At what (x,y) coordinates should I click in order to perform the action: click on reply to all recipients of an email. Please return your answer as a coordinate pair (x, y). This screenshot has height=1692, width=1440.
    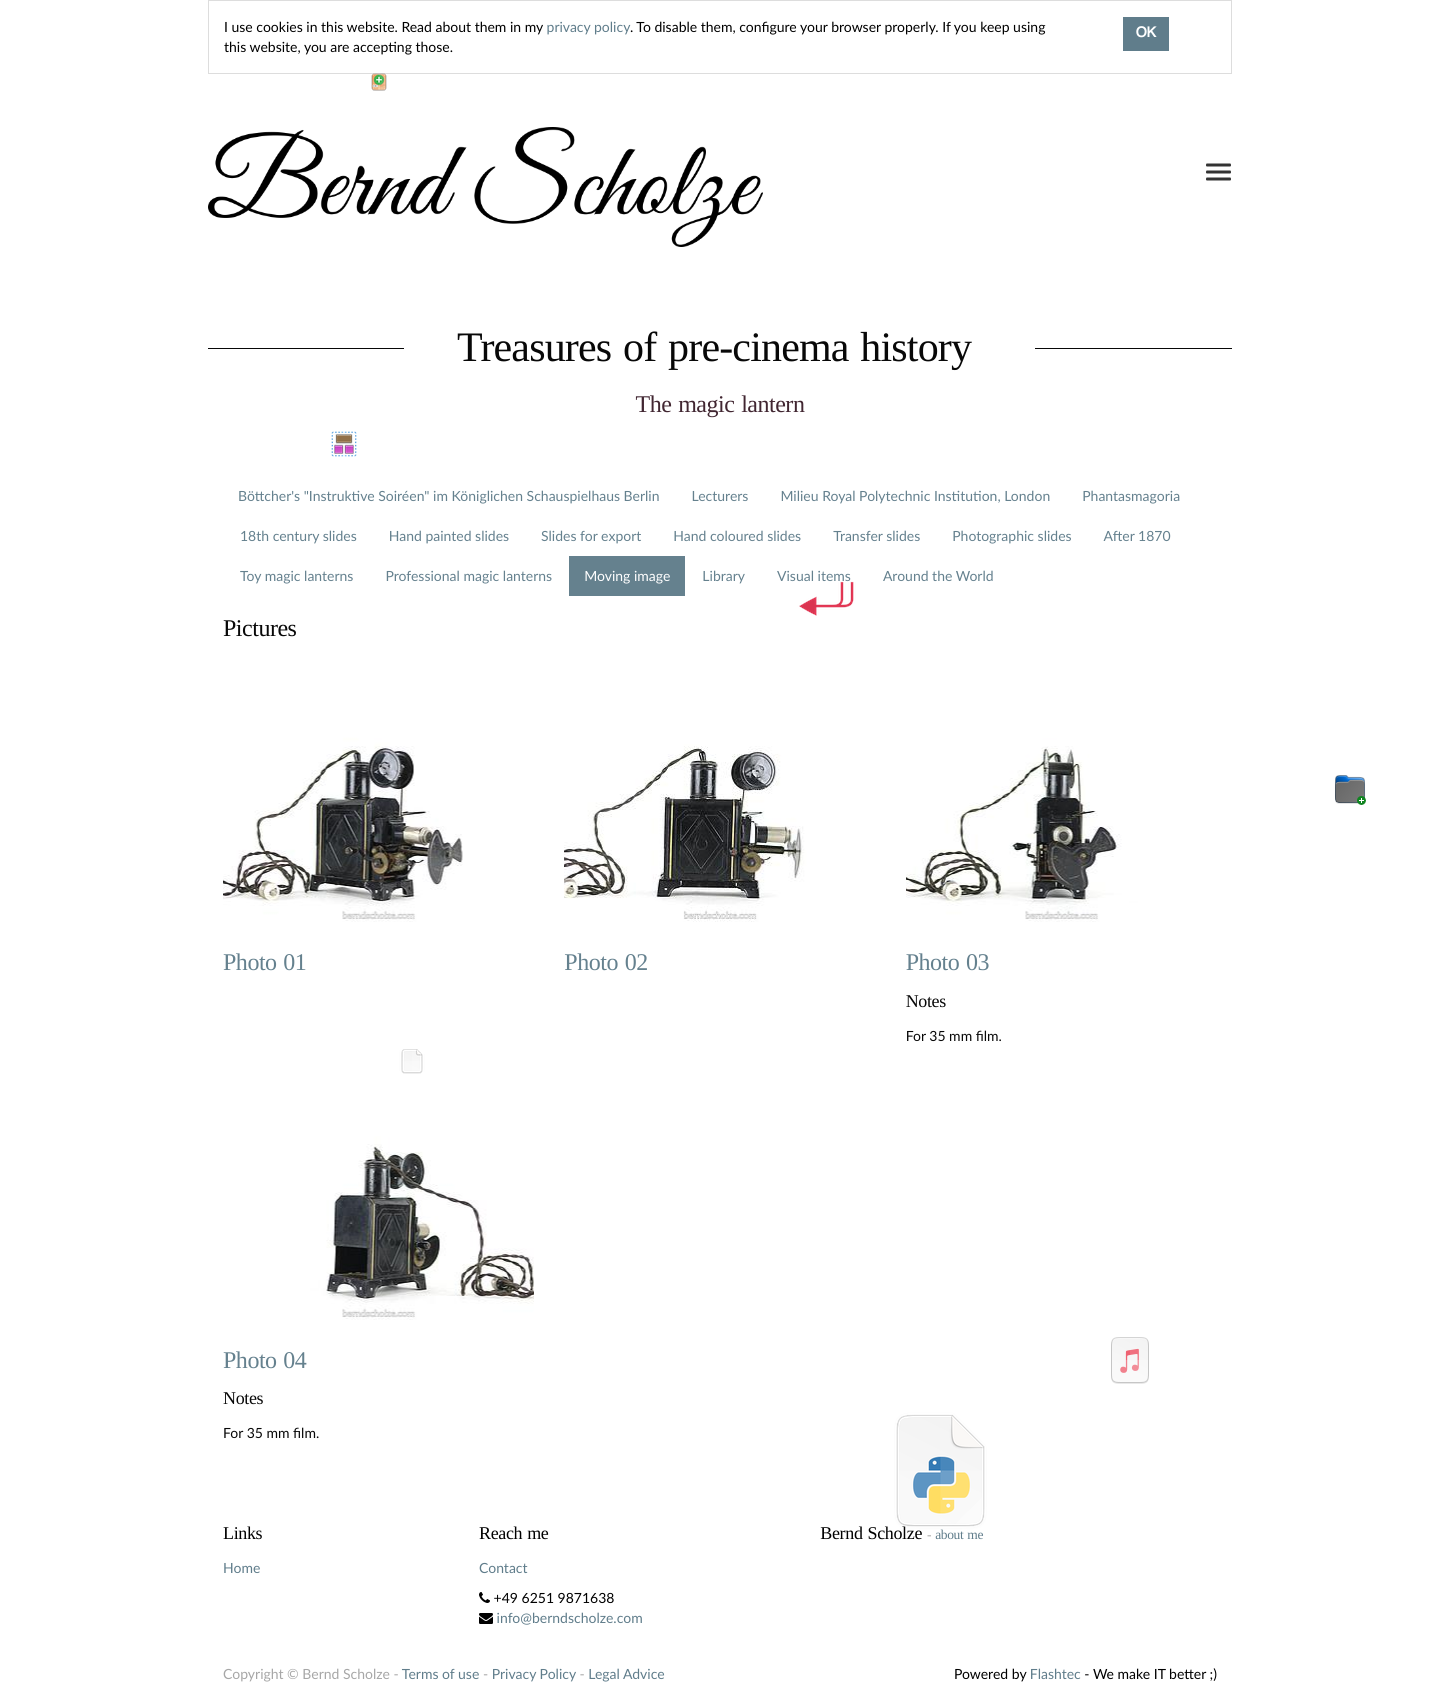
    Looking at the image, I should click on (825, 598).